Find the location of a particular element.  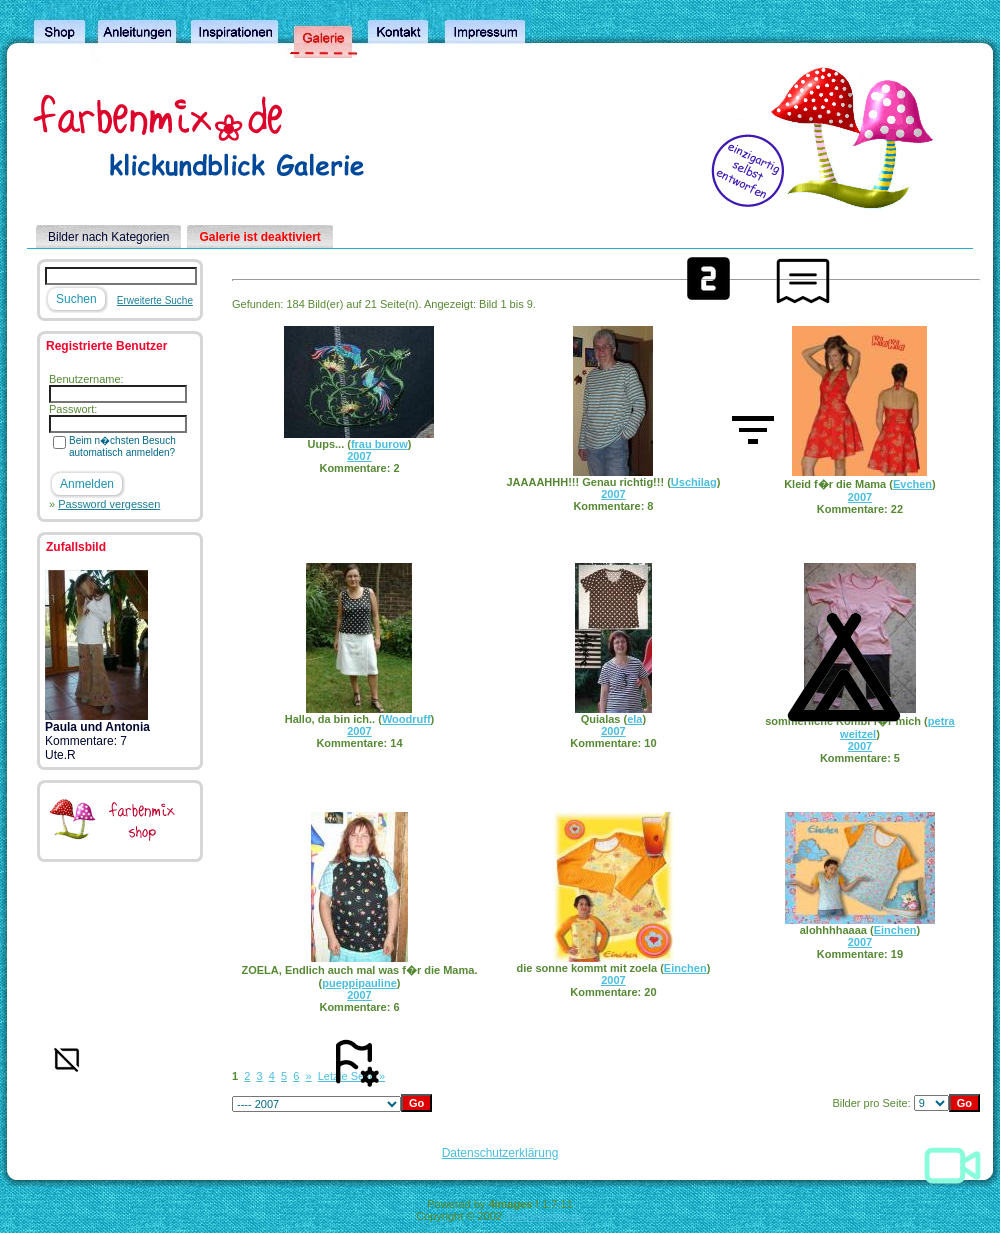

indicates browser not supported is located at coordinates (67, 1059).